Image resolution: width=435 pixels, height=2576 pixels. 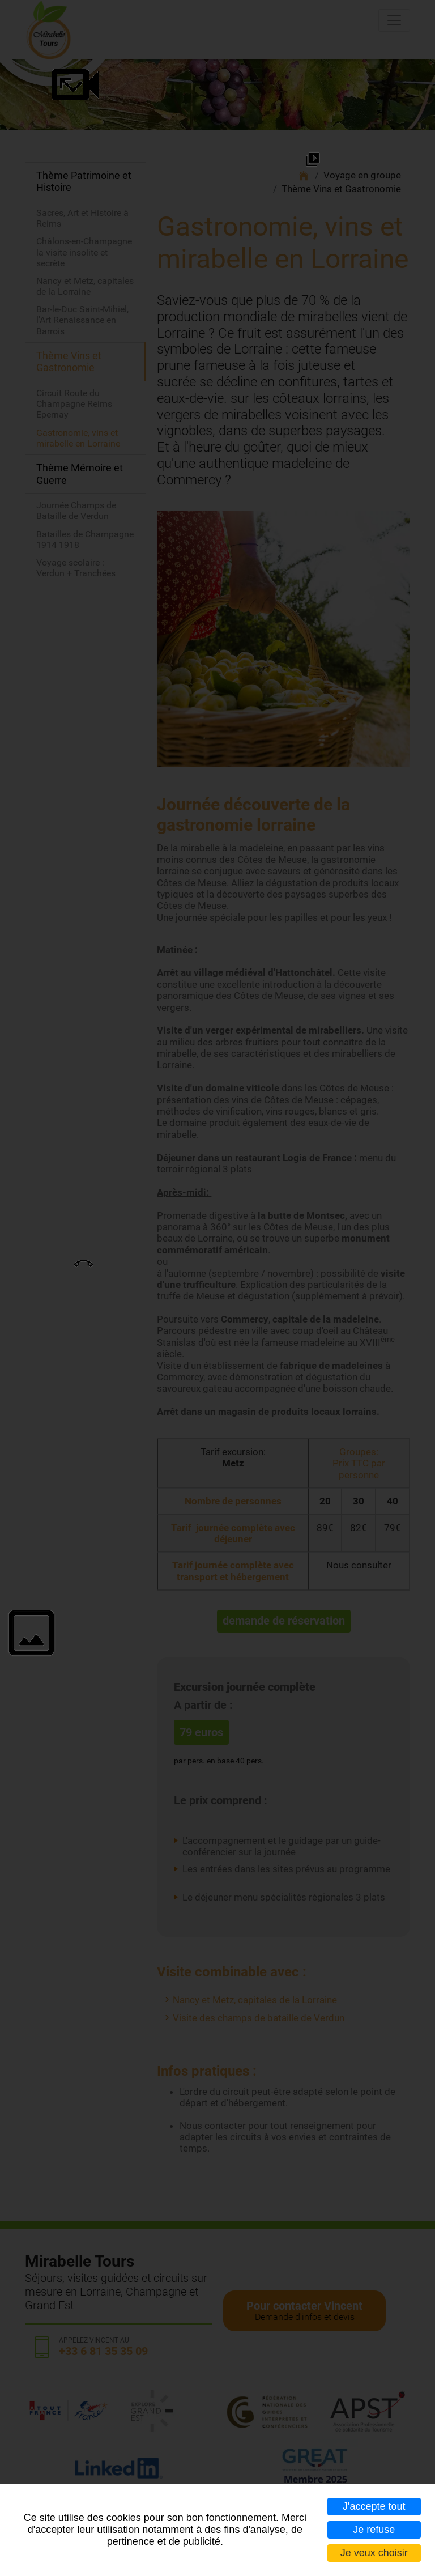 I want to click on indicates a missed video call, so click(x=75, y=84).